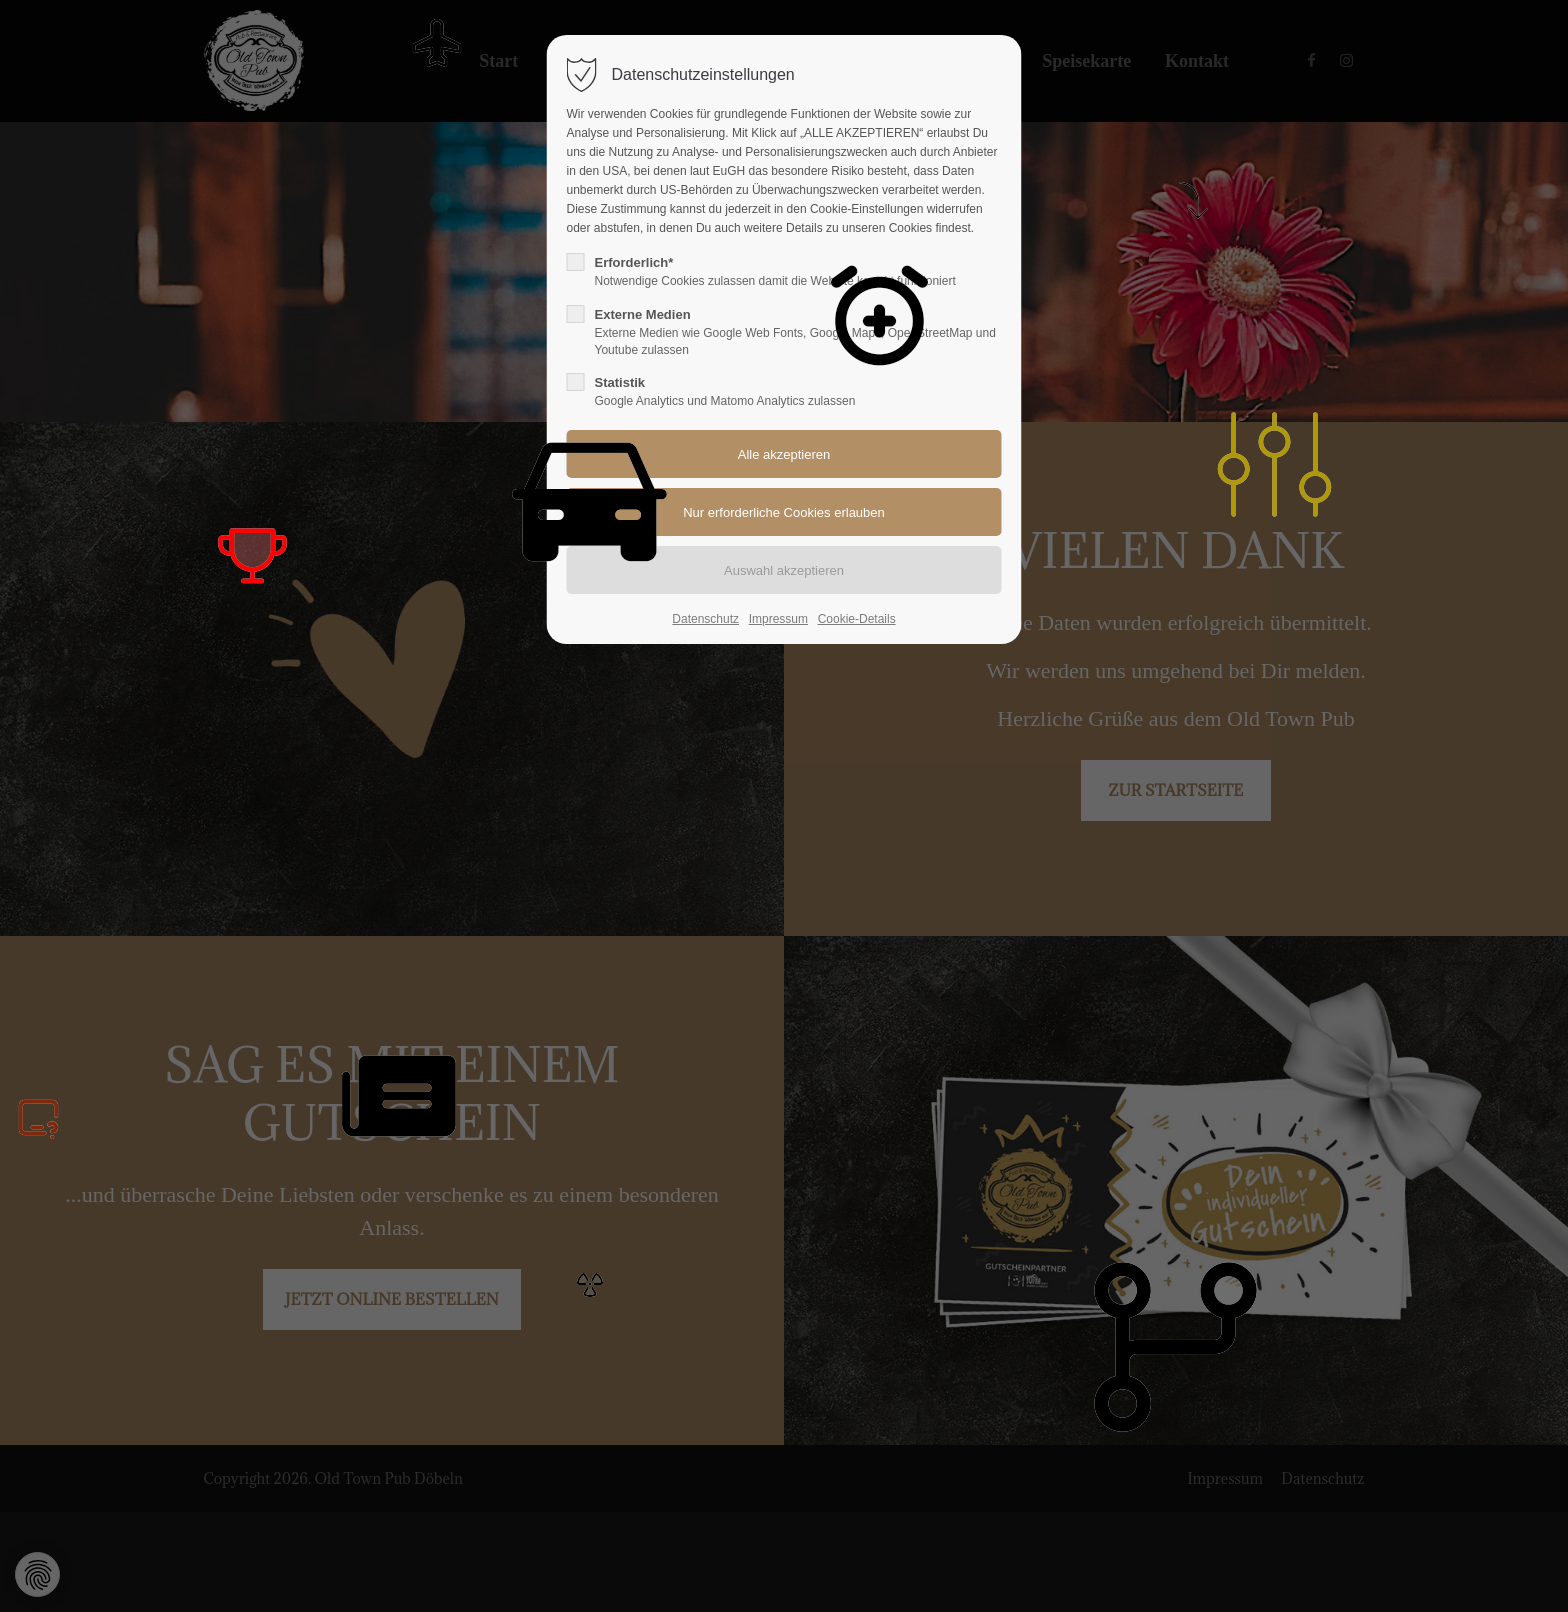  What do you see at coordinates (1193, 200) in the screenshot?
I see `indicates a redirect or forward action` at bounding box center [1193, 200].